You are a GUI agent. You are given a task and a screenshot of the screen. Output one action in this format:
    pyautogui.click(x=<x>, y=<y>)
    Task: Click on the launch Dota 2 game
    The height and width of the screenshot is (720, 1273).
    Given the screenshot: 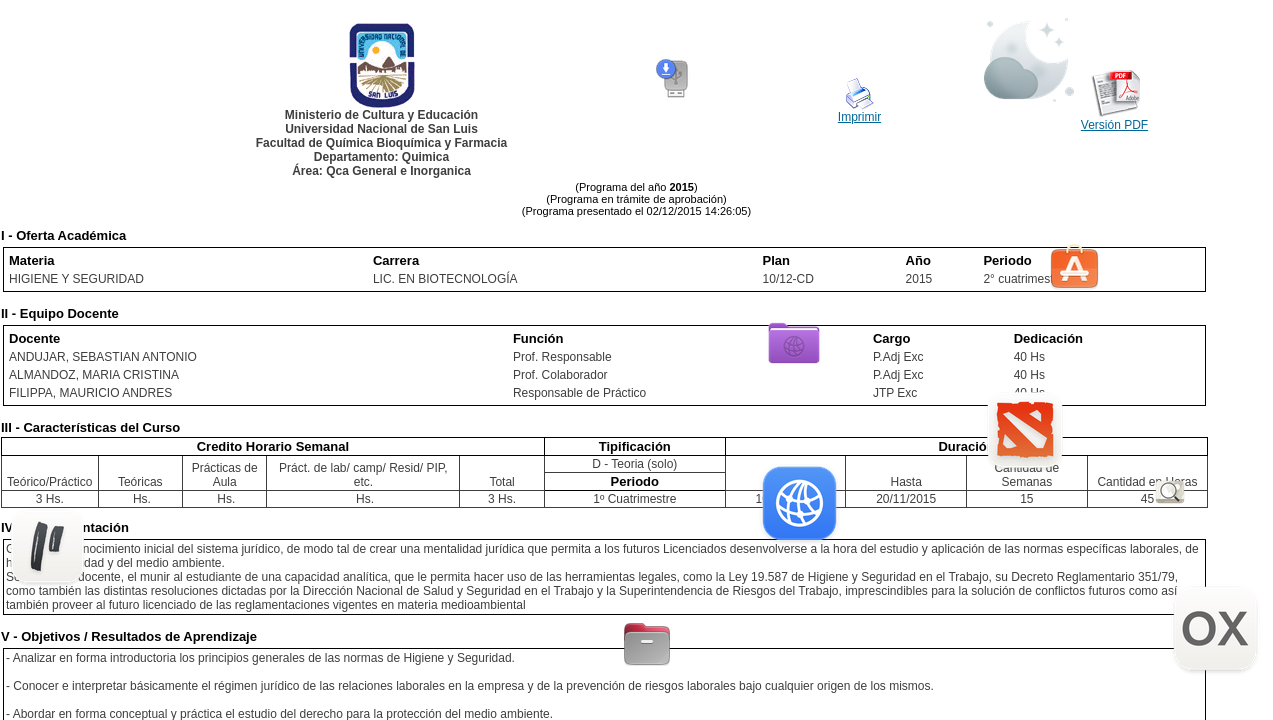 What is the action you would take?
    pyautogui.click(x=1025, y=430)
    